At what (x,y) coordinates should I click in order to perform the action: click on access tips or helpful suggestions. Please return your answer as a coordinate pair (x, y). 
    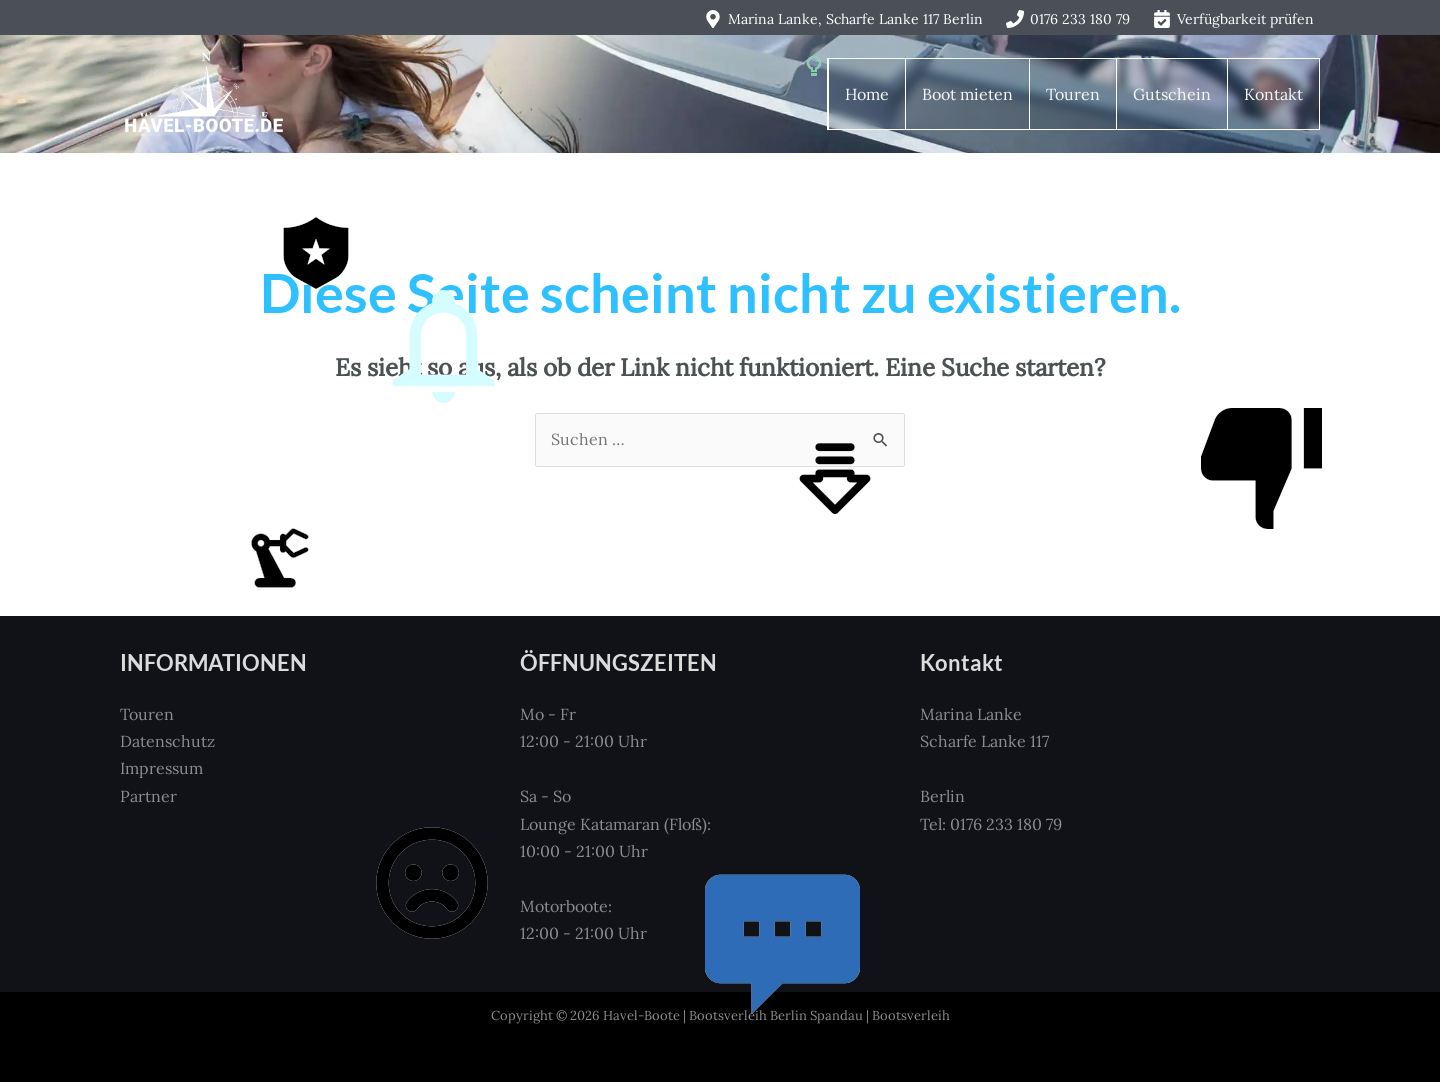
    Looking at the image, I should click on (814, 66).